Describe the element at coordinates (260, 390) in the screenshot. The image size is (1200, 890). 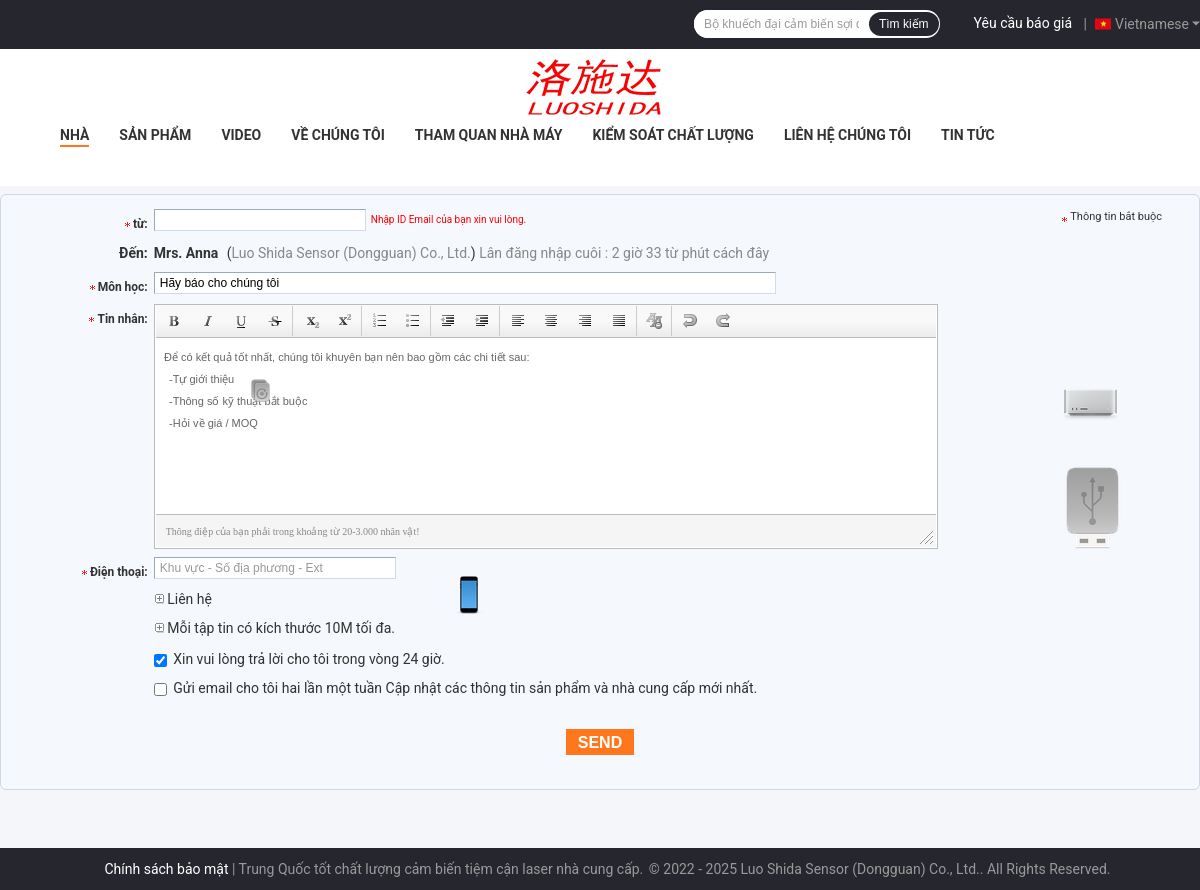
I see `access multiple disk drives or storage devices` at that location.